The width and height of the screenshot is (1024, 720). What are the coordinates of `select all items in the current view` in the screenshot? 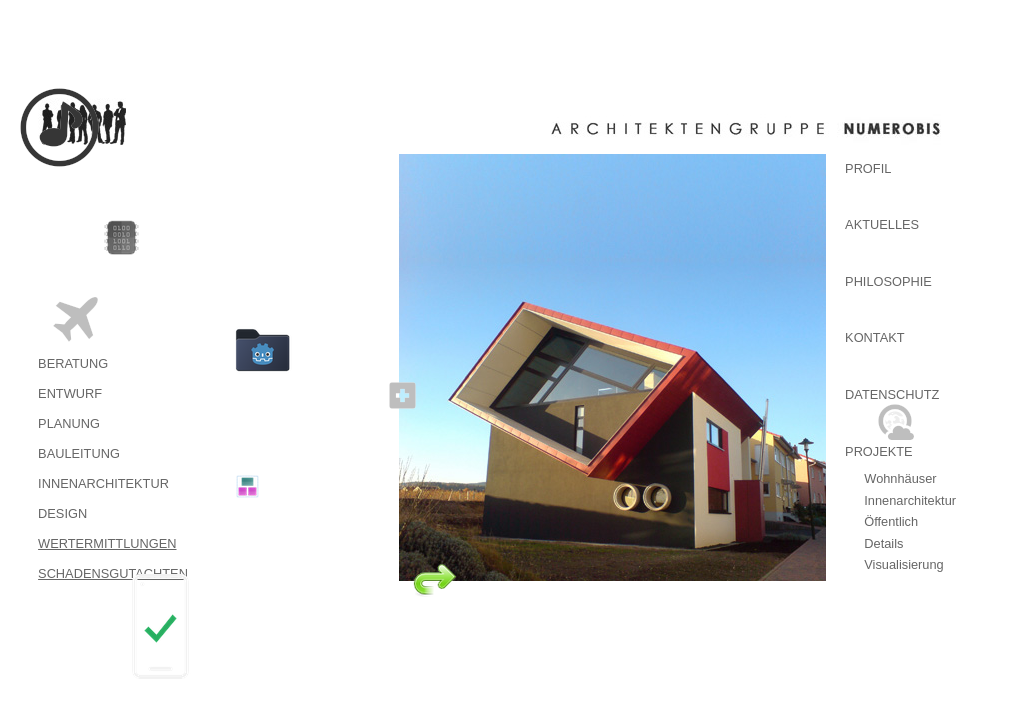 It's located at (247, 486).